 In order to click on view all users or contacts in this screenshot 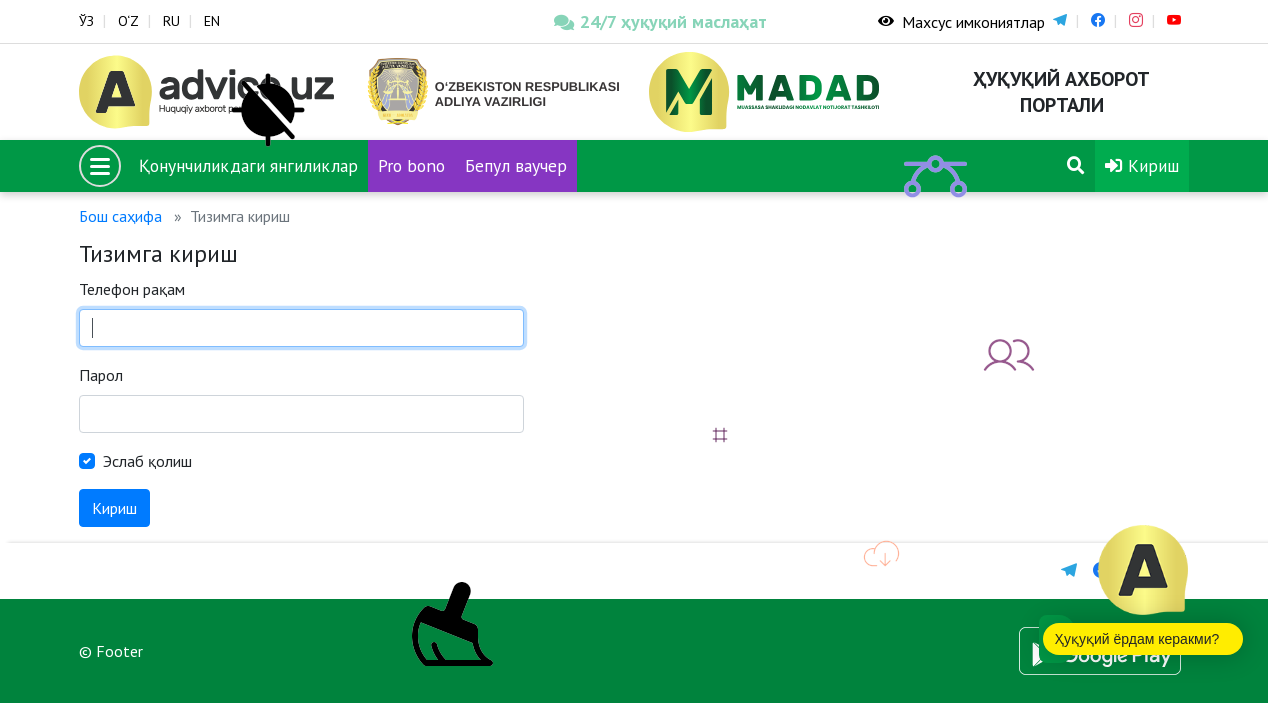, I will do `click(1009, 355)`.